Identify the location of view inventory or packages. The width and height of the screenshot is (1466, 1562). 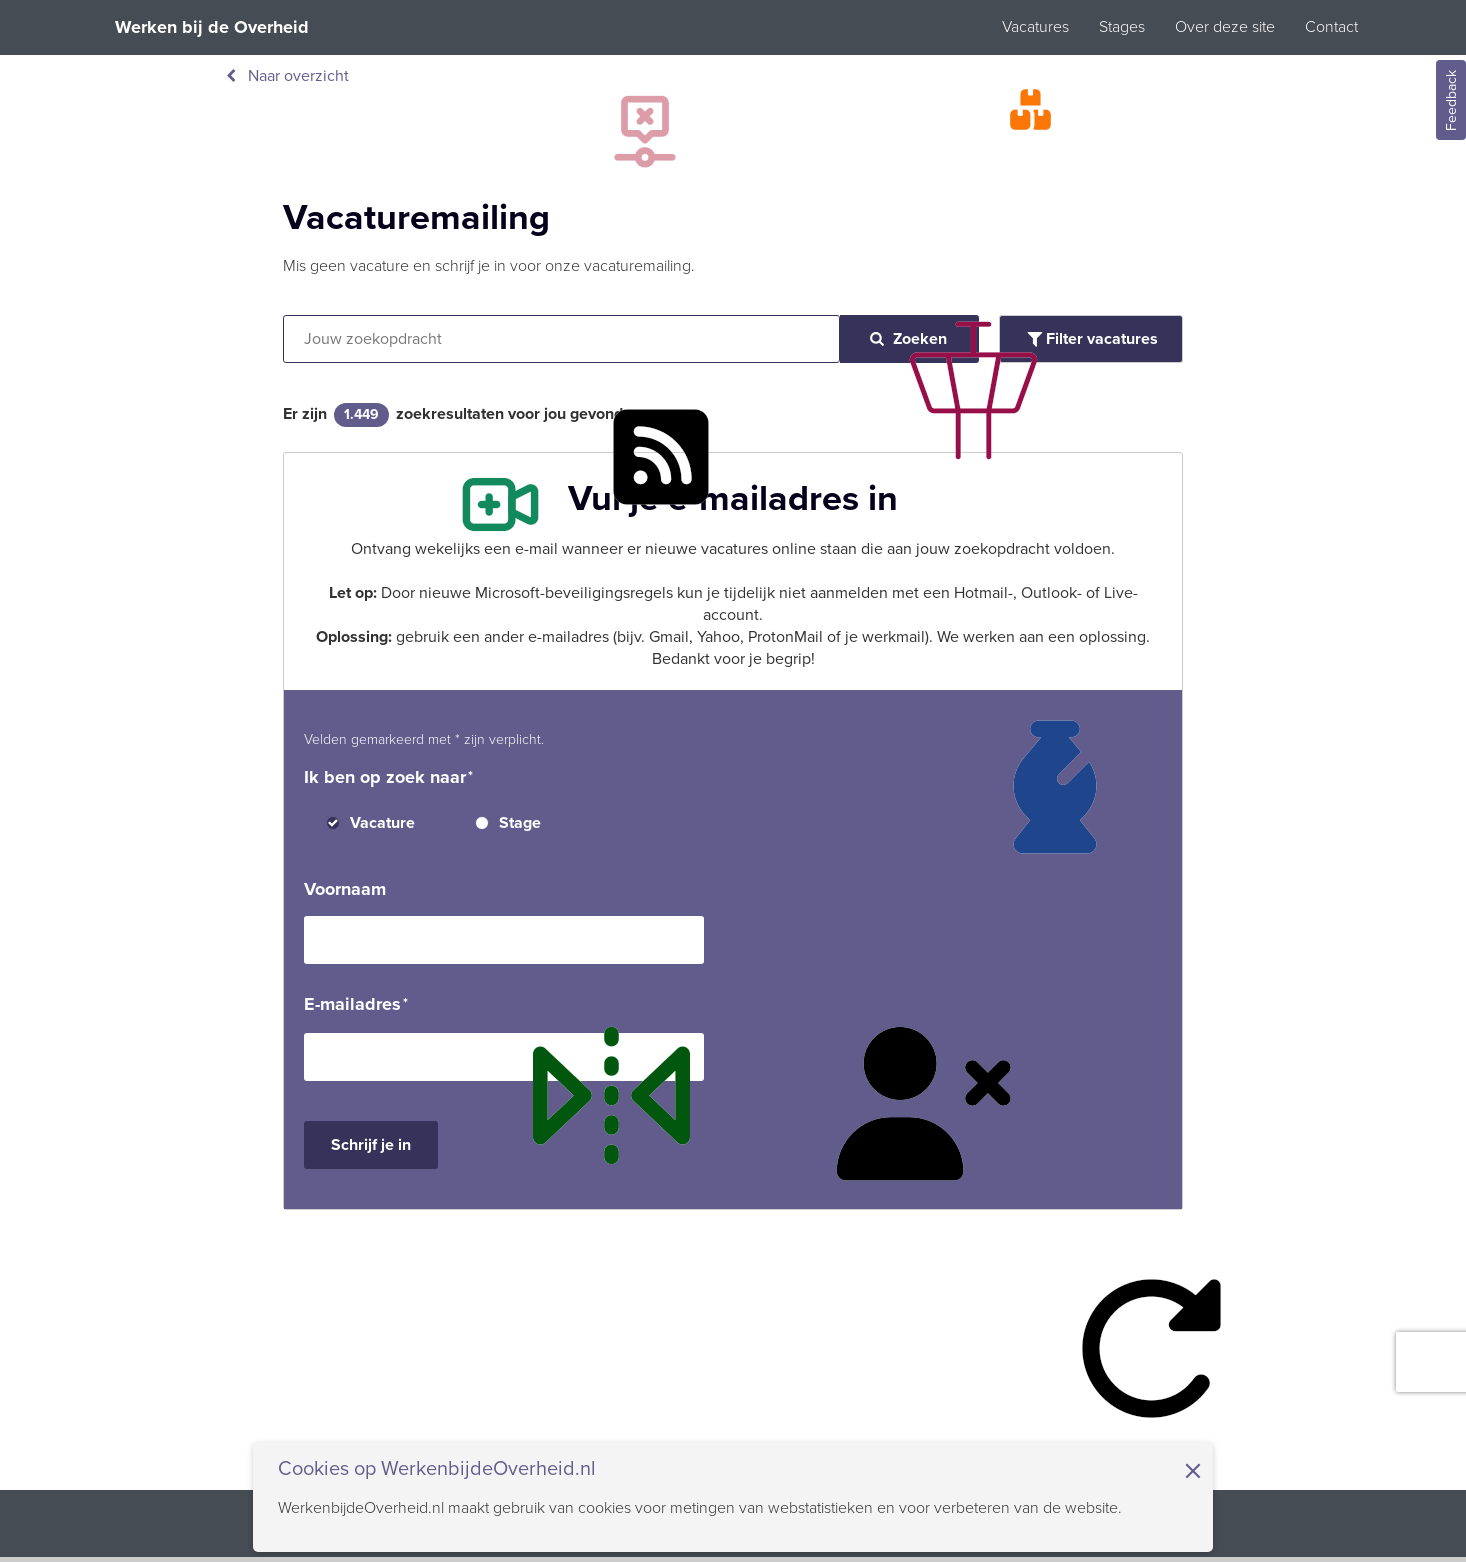
(1030, 109).